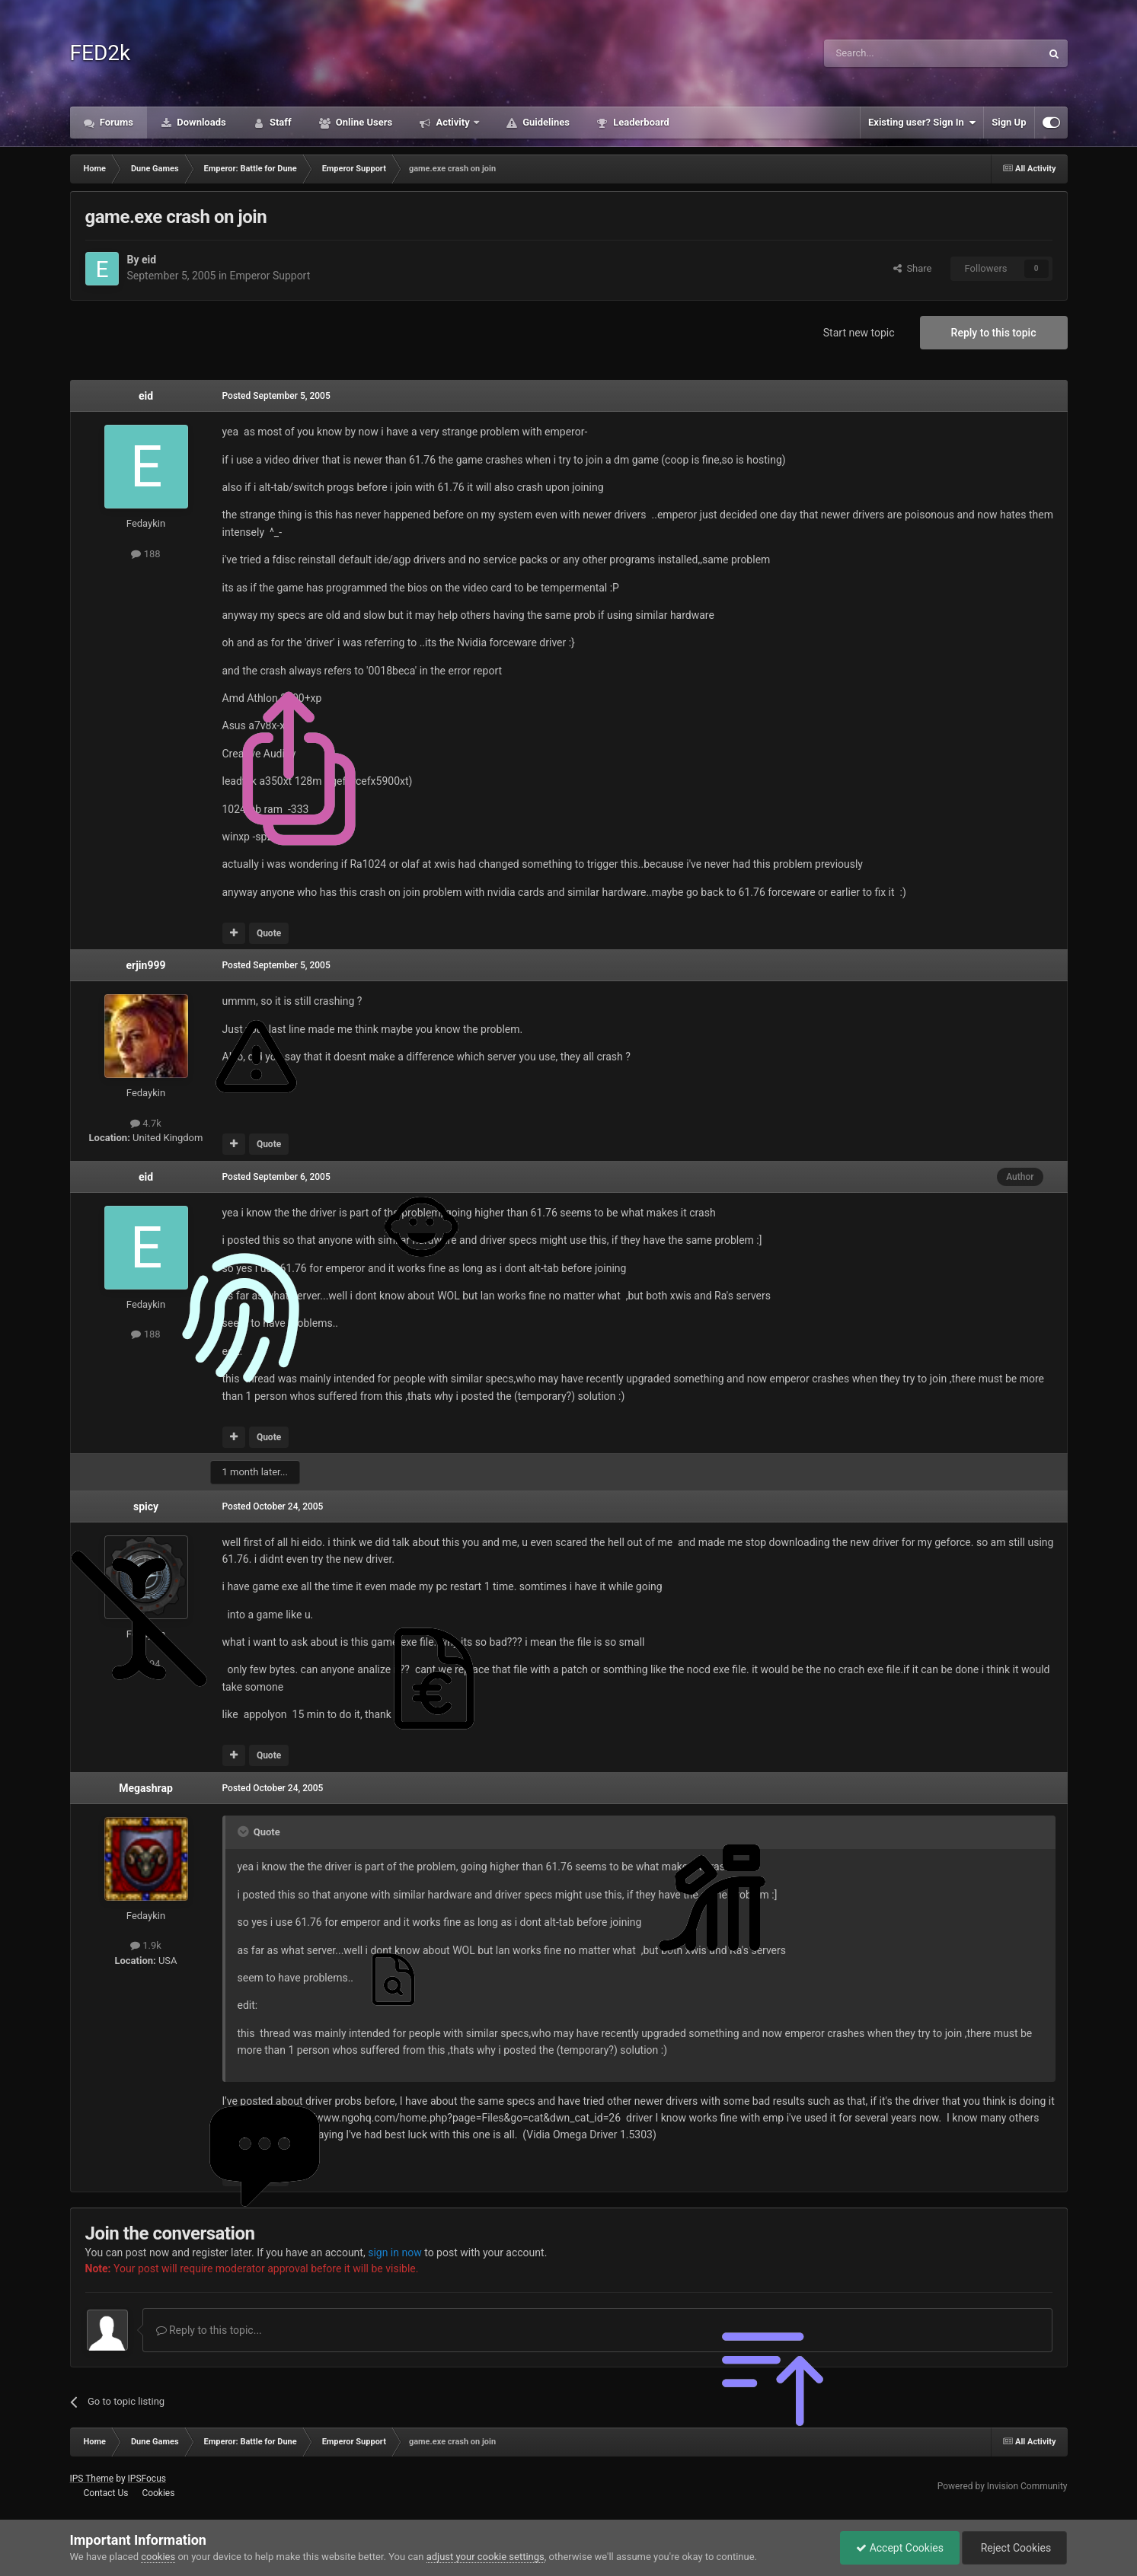 The width and height of the screenshot is (1137, 2576). What do you see at coordinates (393, 1980) in the screenshot?
I see `search within a document` at bounding box center [393, 1980].